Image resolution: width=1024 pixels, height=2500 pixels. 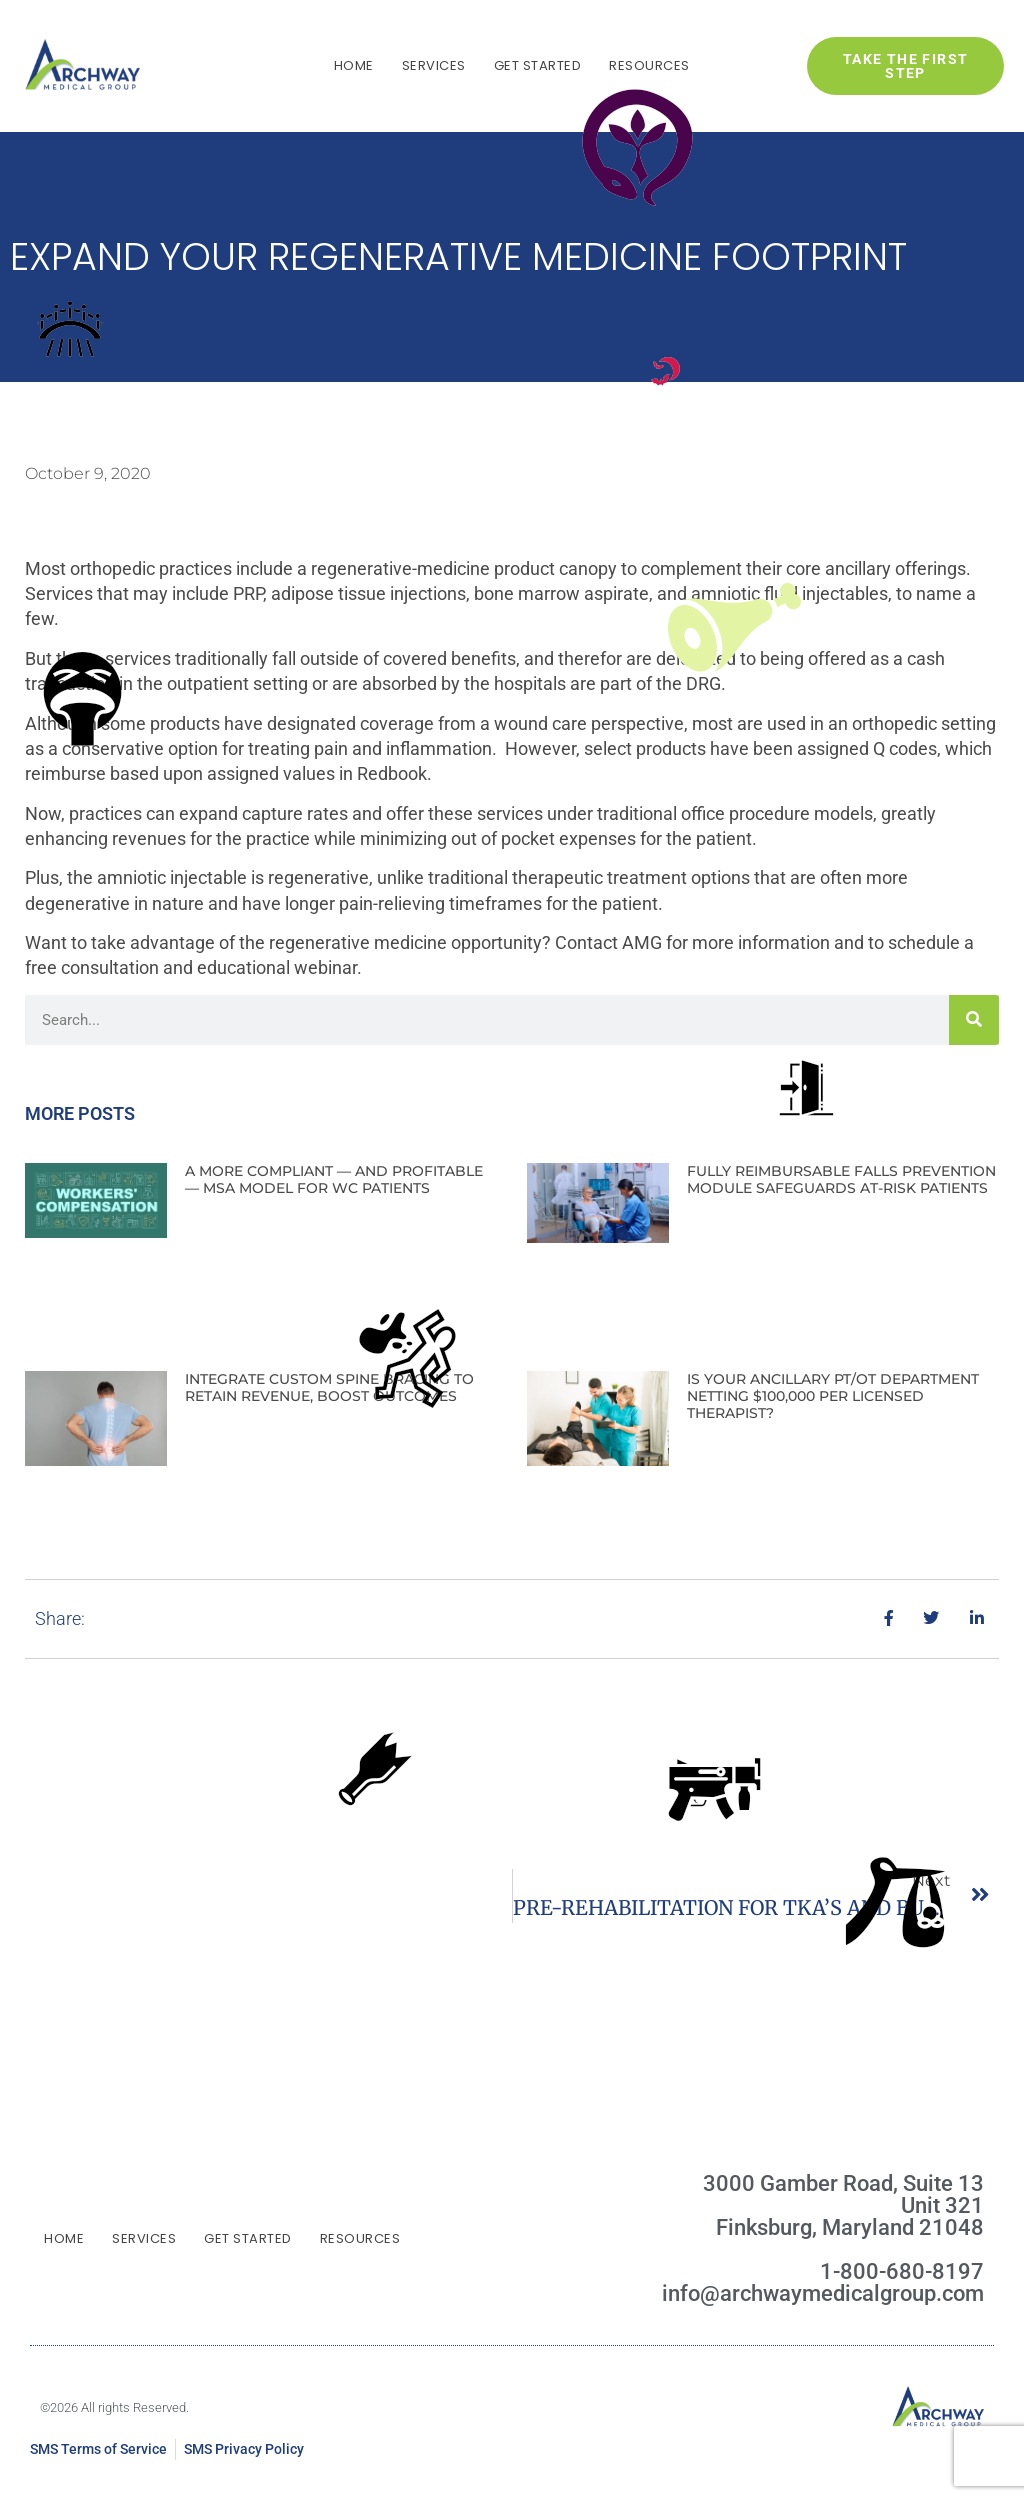 I want to click on toggle night mode or dark theme, so click(x=665, y=371).